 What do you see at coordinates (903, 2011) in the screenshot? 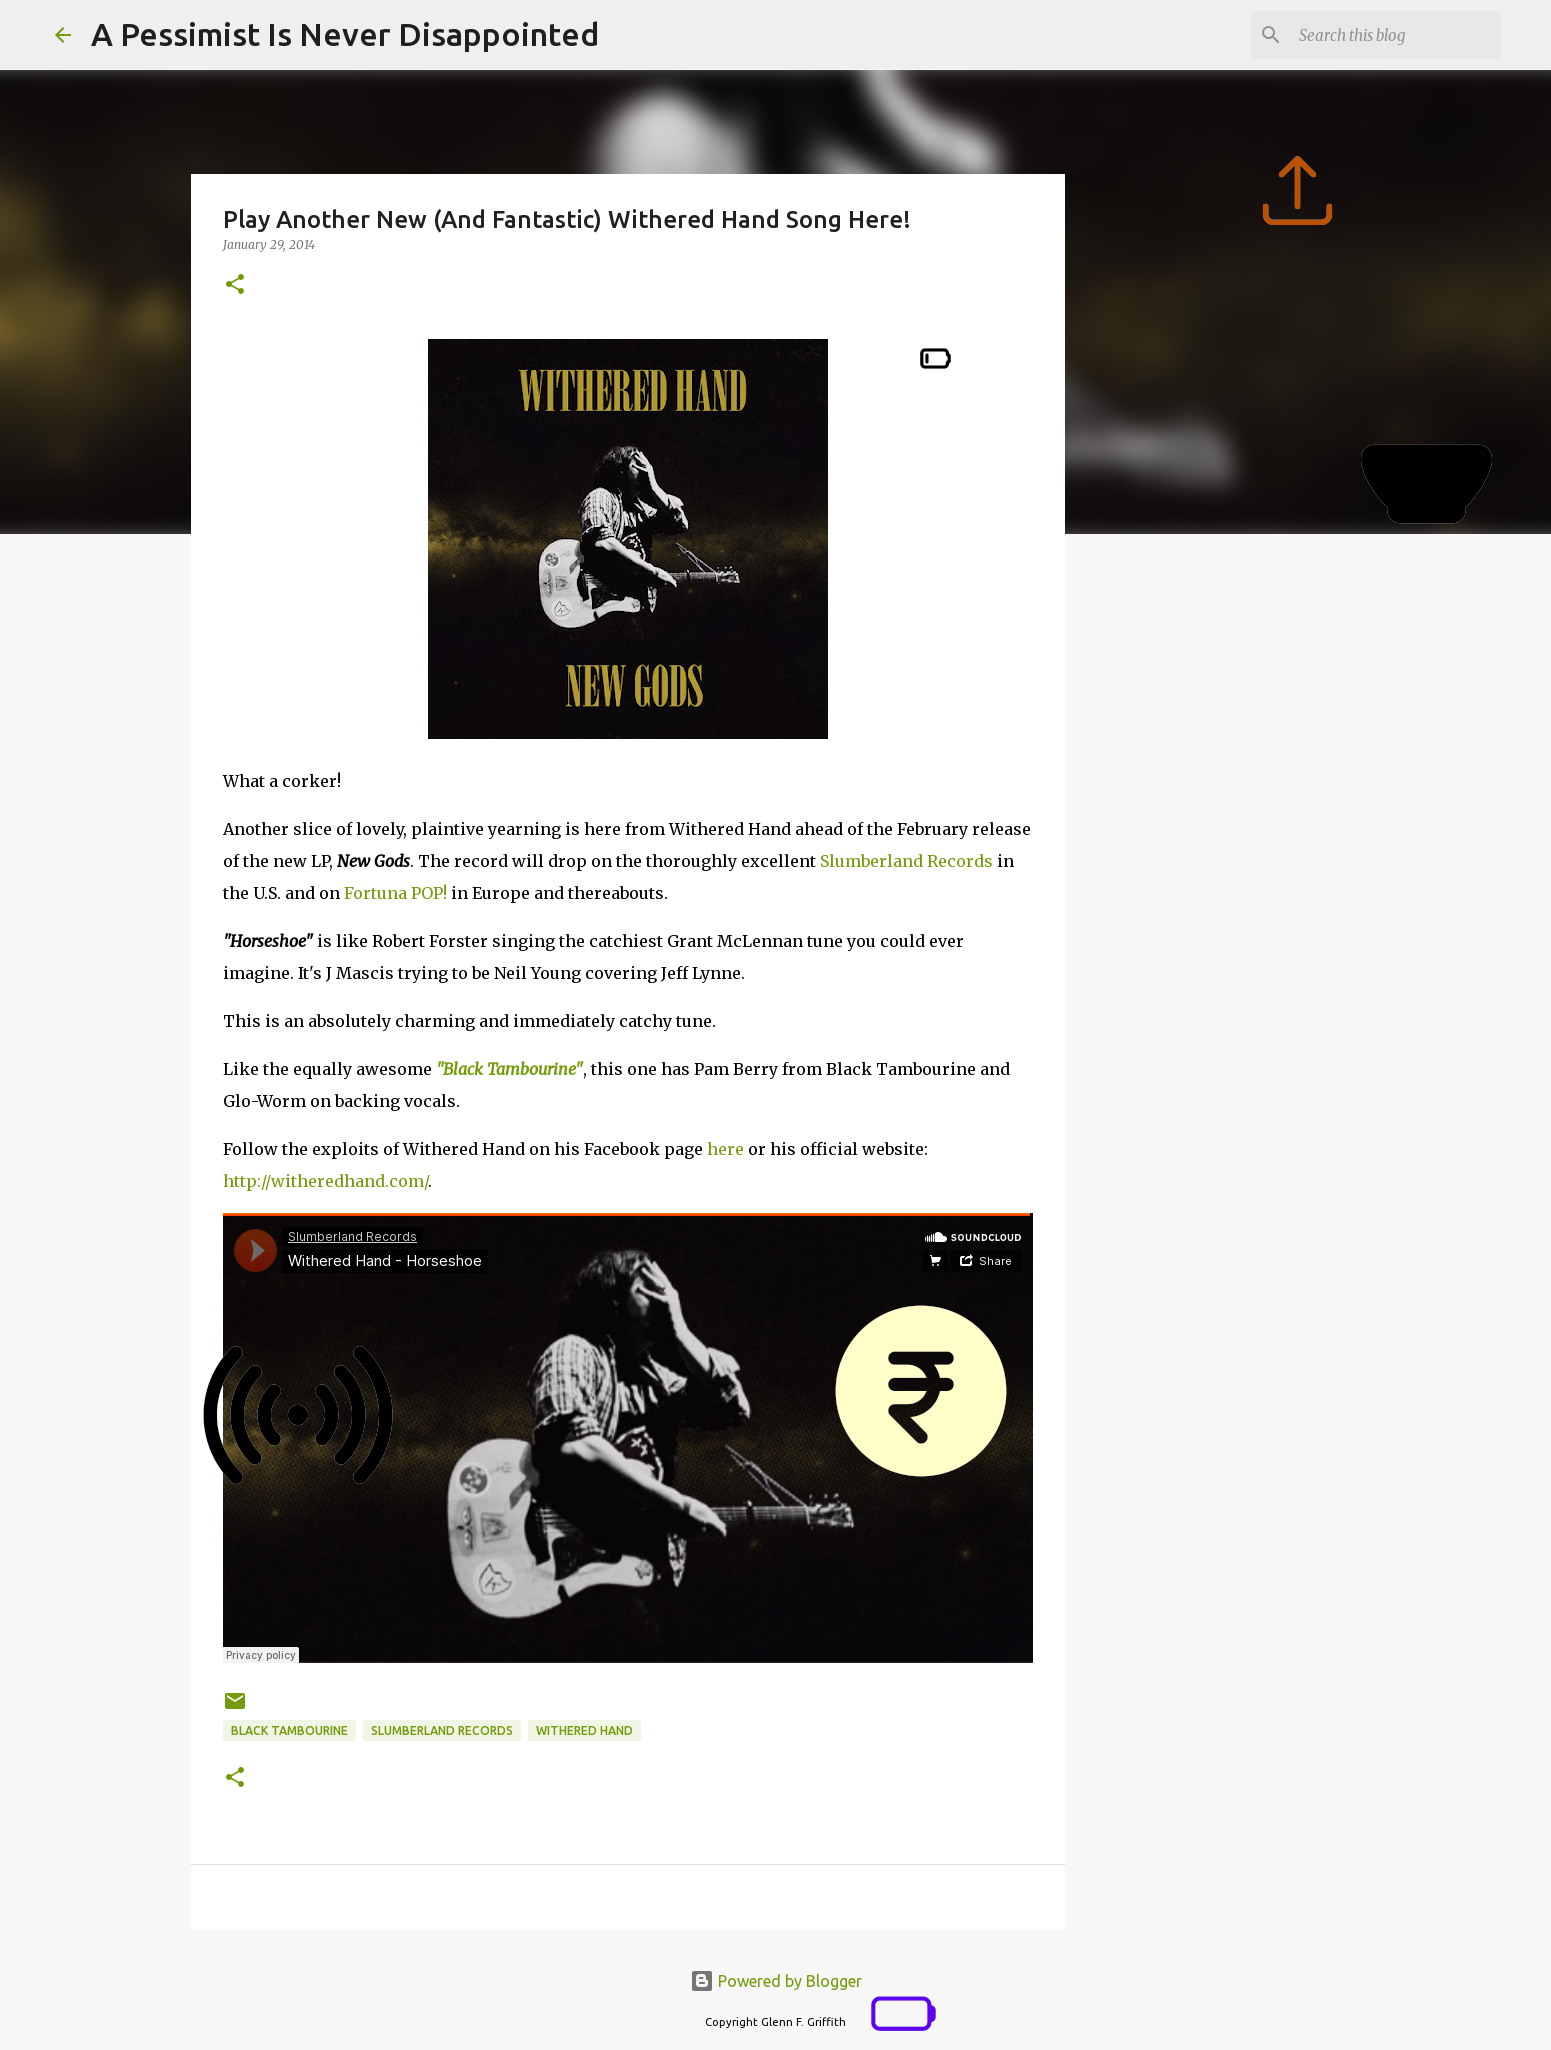
I see `indicates empty battery status` at bounding box center [903, 2011].